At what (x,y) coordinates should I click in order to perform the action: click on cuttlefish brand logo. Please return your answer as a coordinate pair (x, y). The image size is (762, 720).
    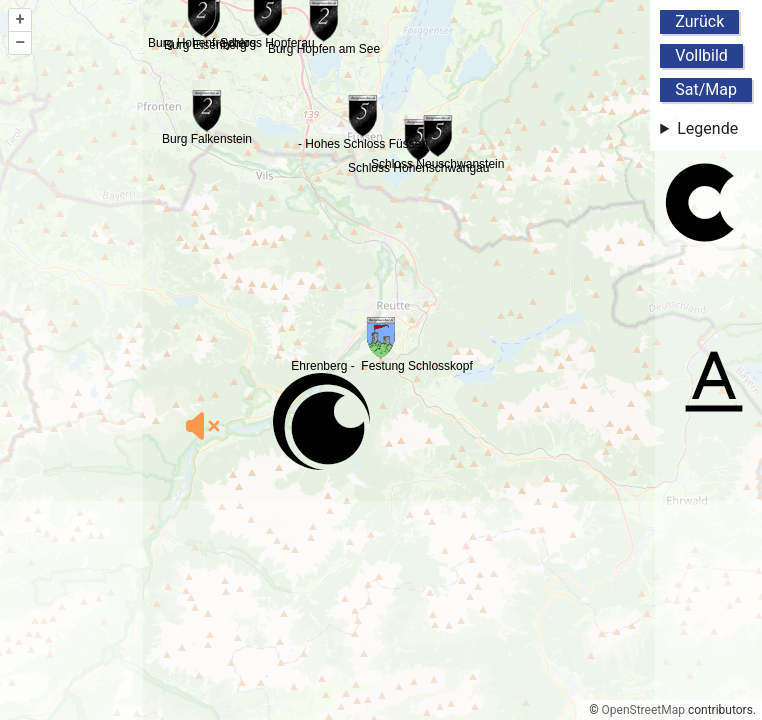
    Looking at the image, I should click on (700, 202).